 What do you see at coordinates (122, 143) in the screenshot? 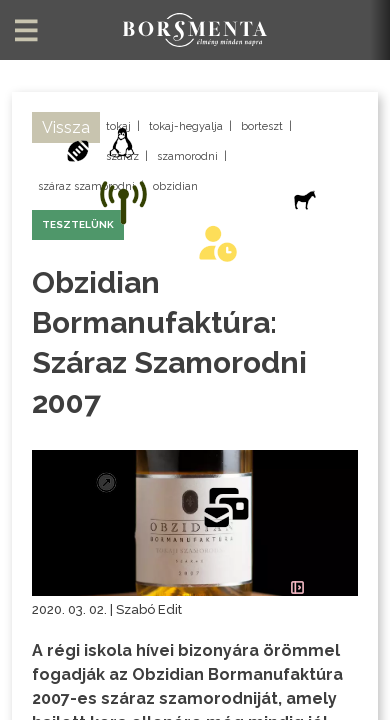
I see `open a linux terminal session` at bounding box center [122, 143].